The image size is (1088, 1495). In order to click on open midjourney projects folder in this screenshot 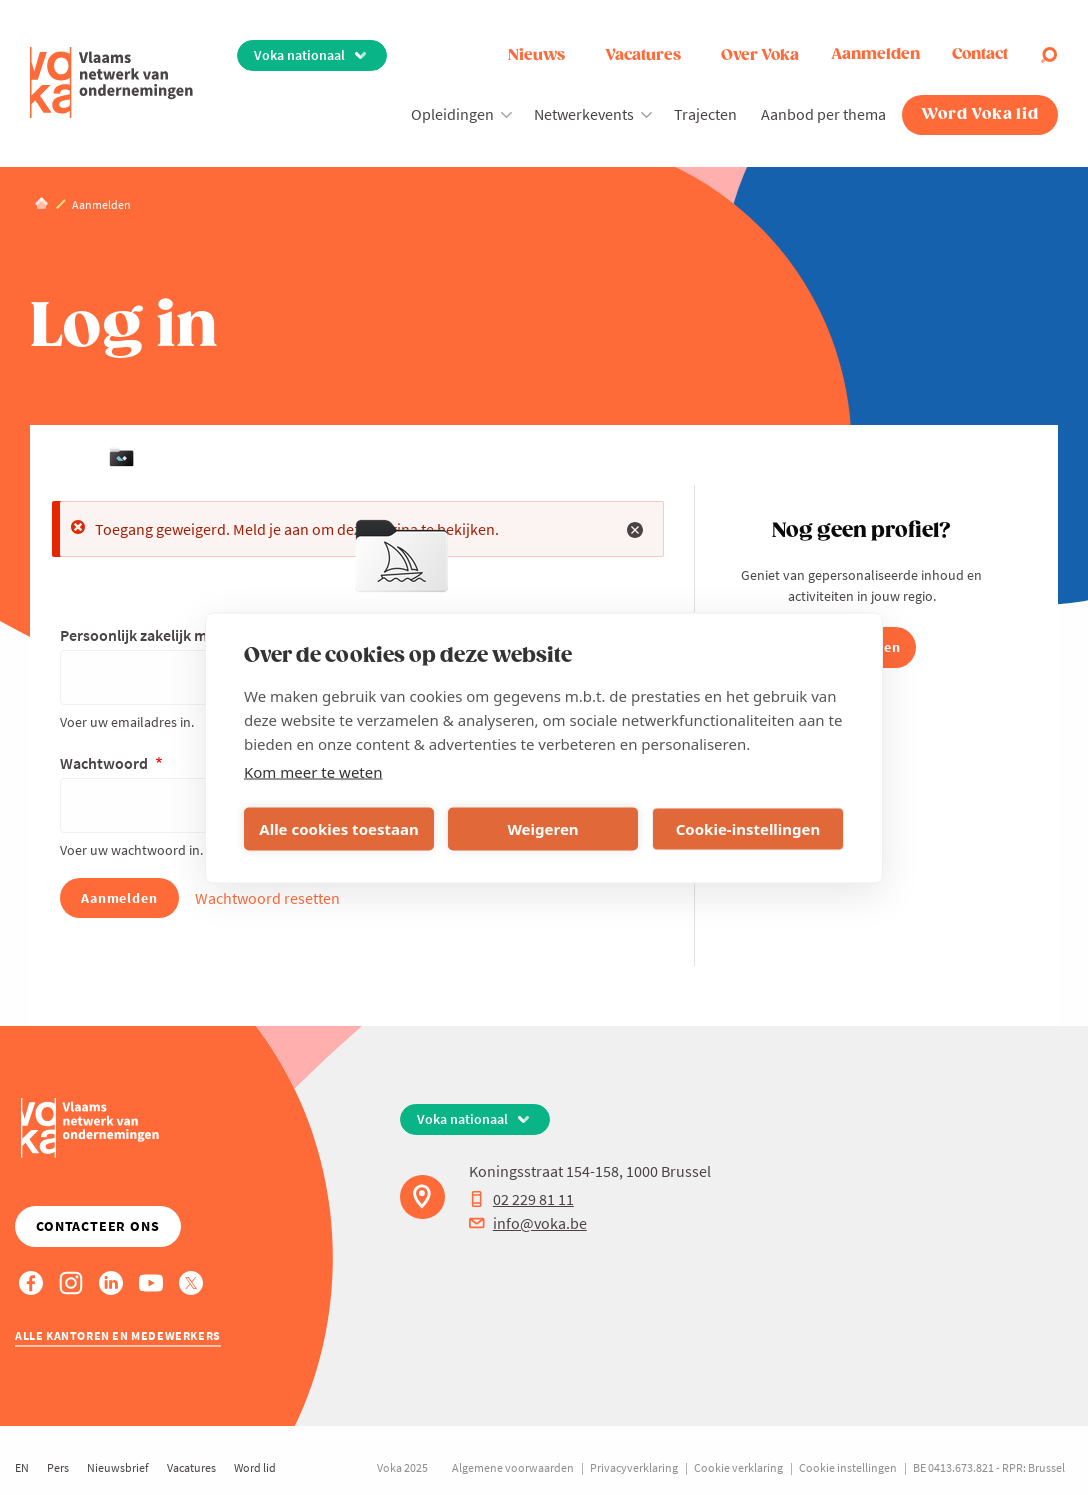, I will do `click(401, 558)`.